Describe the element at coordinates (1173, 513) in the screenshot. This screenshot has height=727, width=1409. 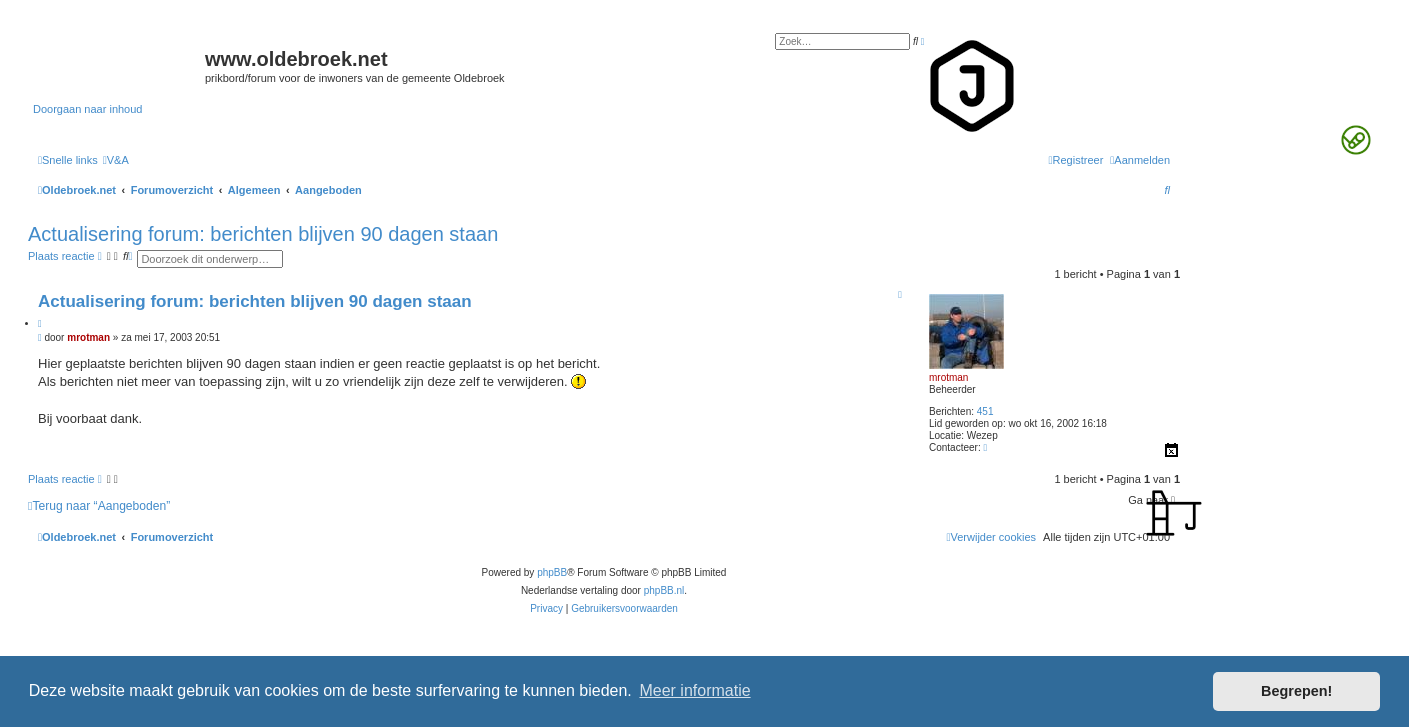
I see `construction or building in progress` at that location.